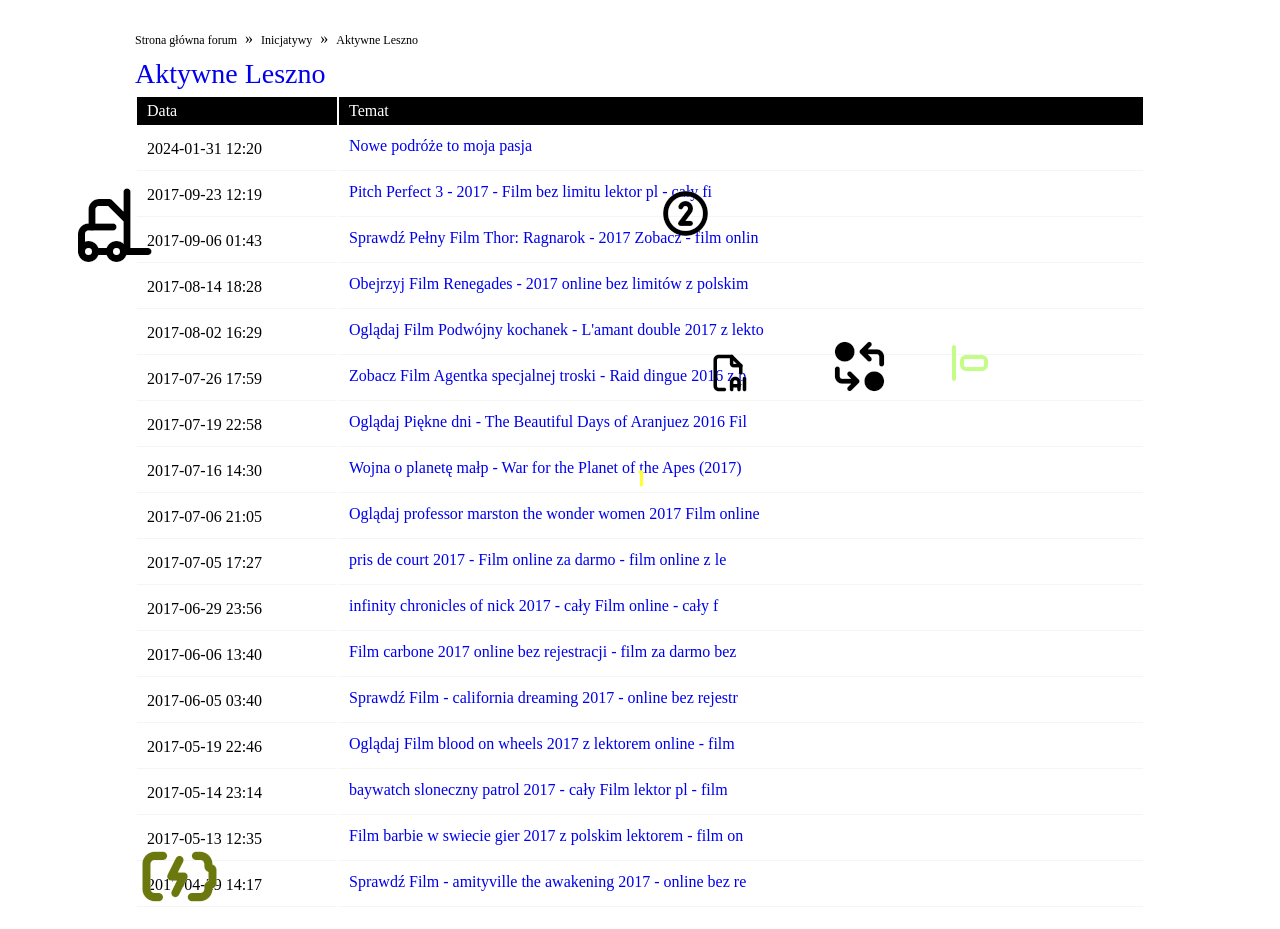 The image size is (1280, 929). I want to click on align selected elements to the left, so click(970, 363).